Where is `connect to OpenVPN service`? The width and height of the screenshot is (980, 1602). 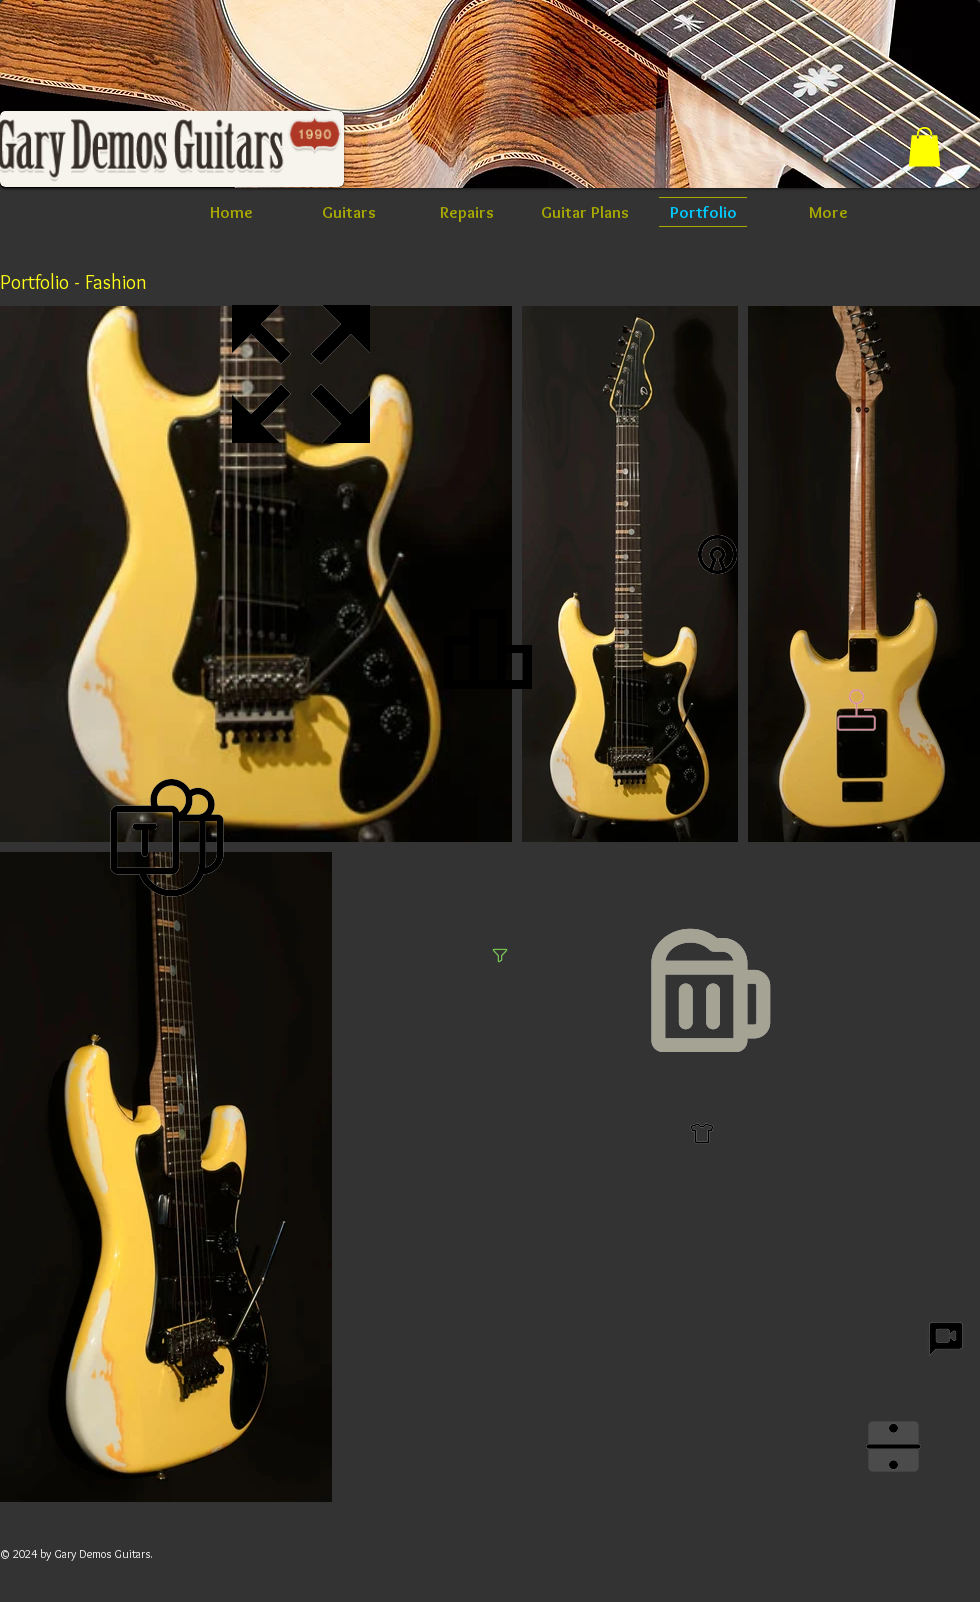
connect to OpenVPN service is located at coordinates (717, 554).